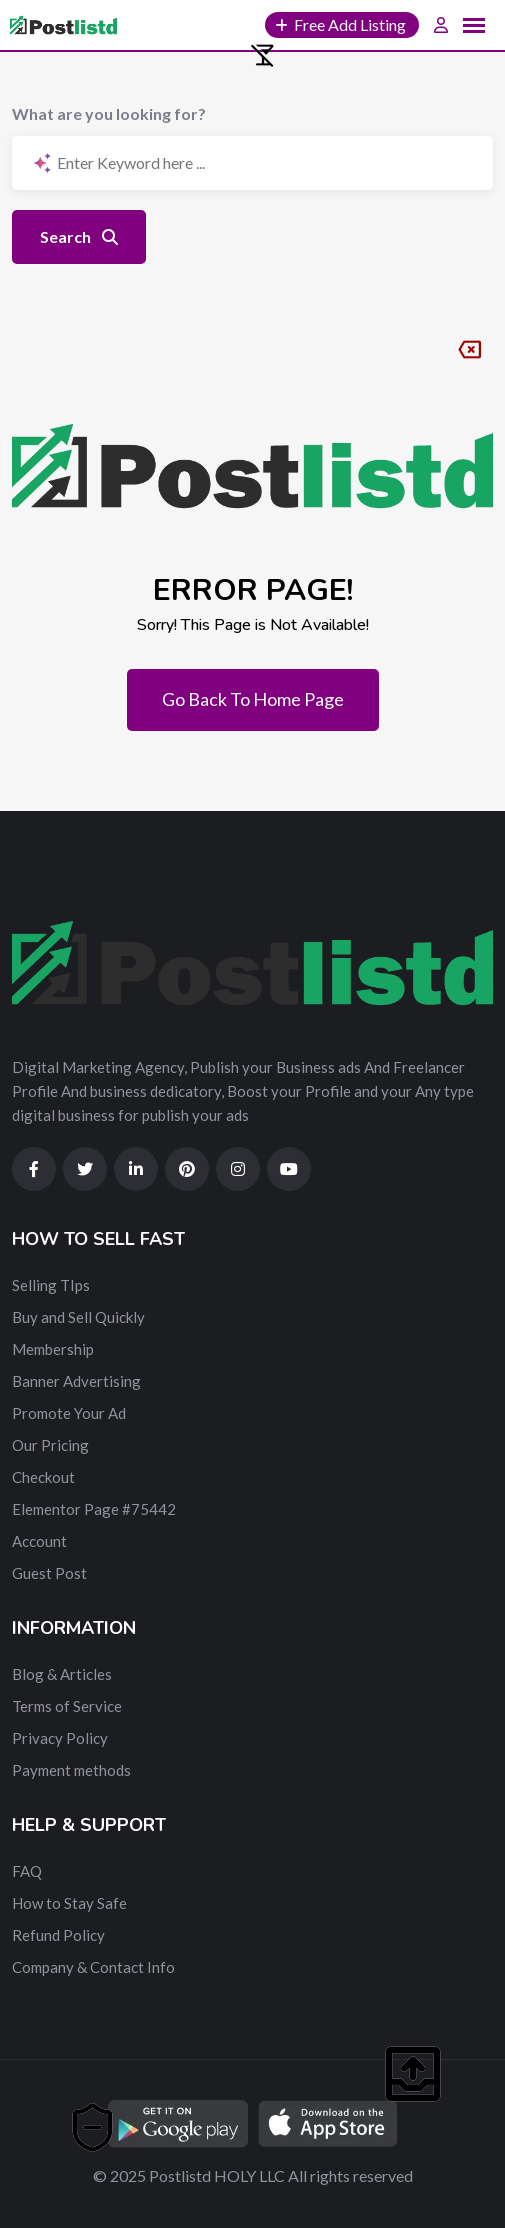  What do you see at coordinates (92, 2127) in the screenshot?
I see `remove or reduce security protection` at bounding box center [92, 2127].